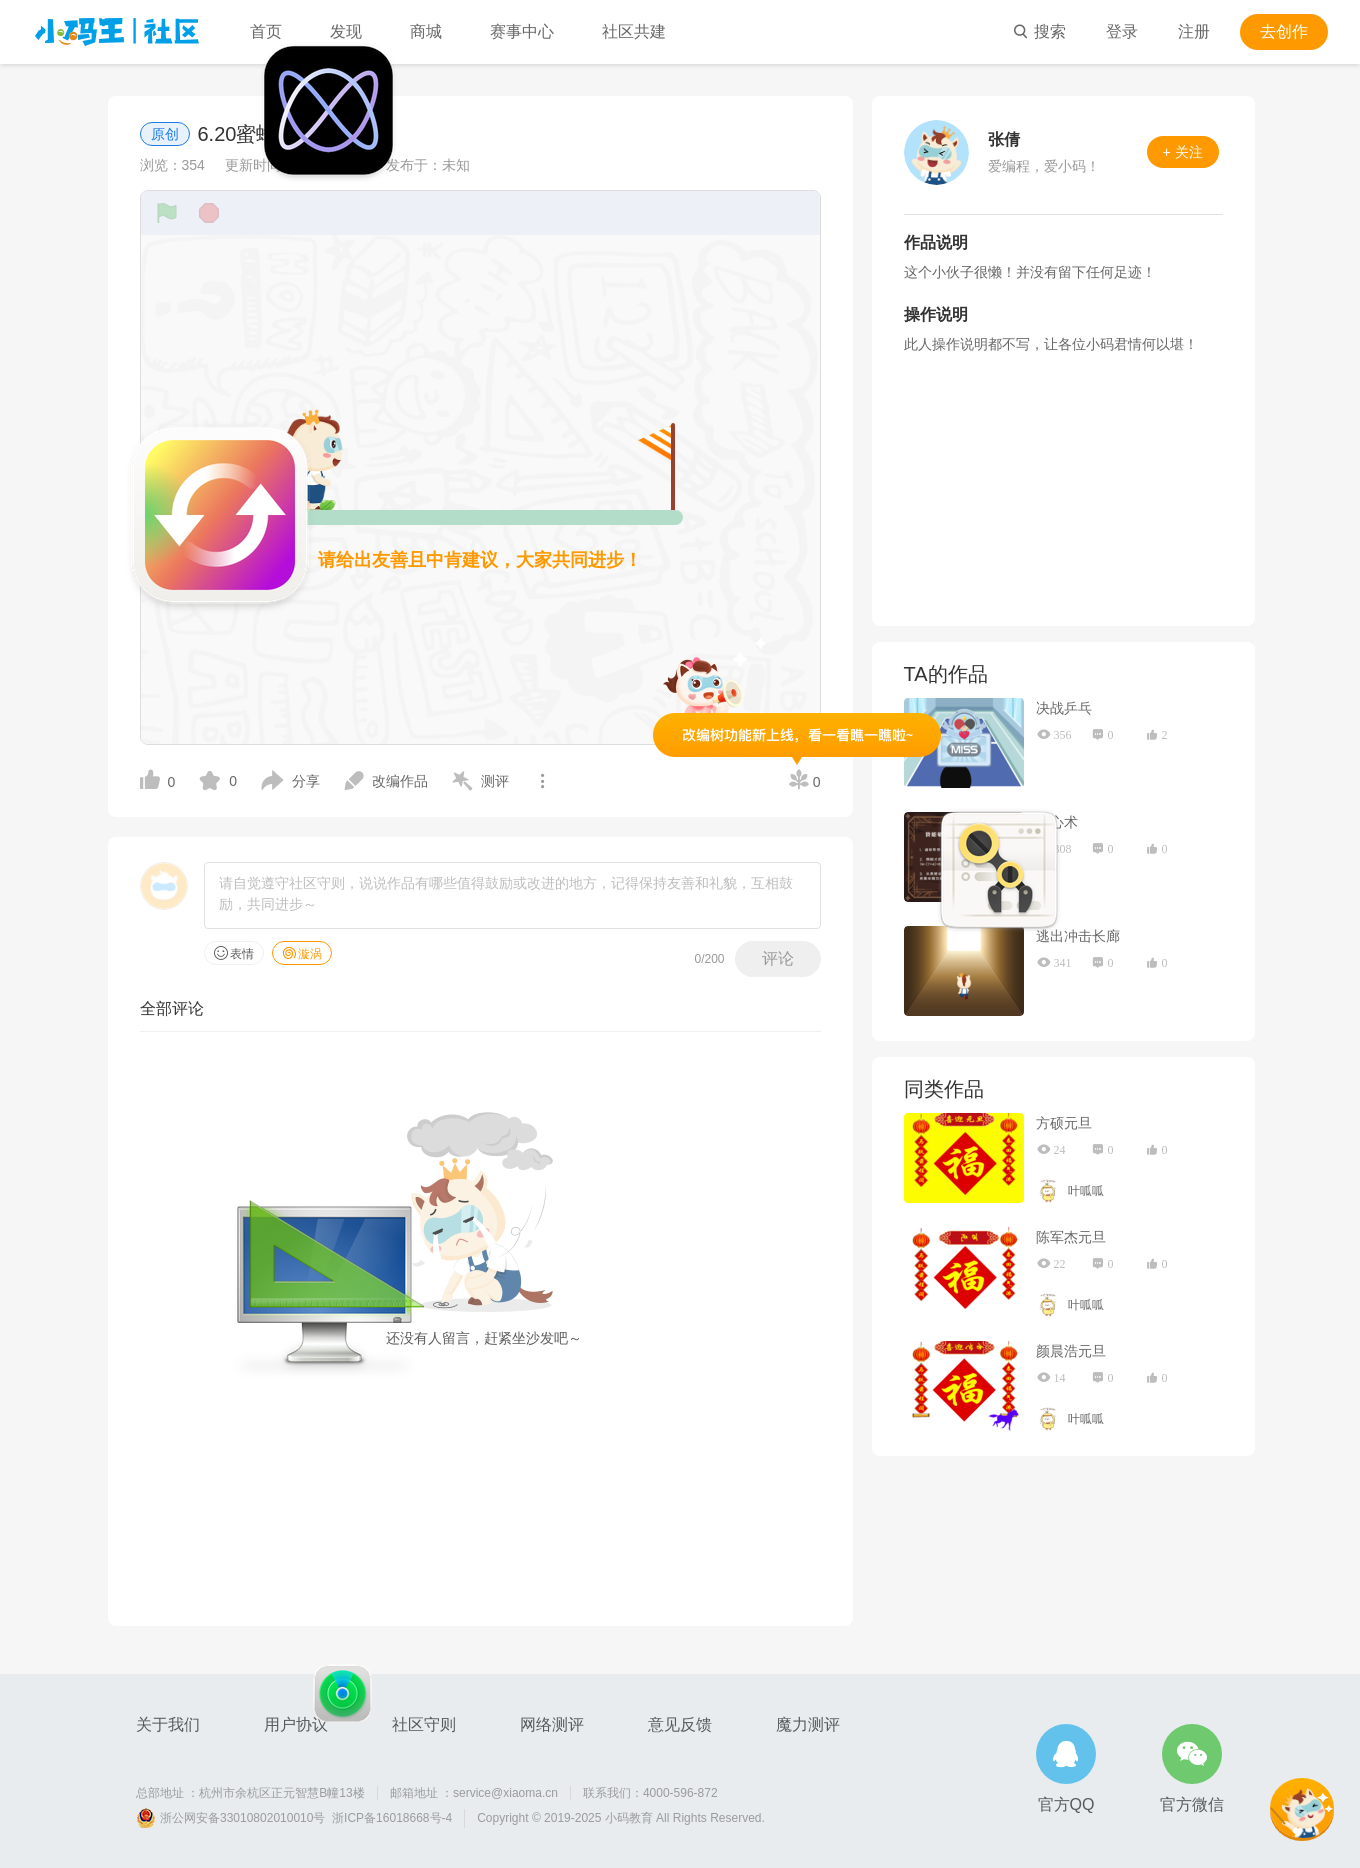 This screenshot has width=1360, height=1868. What do you see at coordinates (327, 1282) in the screenshot?
I see `access display settings` at bounding box center [327, 1282].